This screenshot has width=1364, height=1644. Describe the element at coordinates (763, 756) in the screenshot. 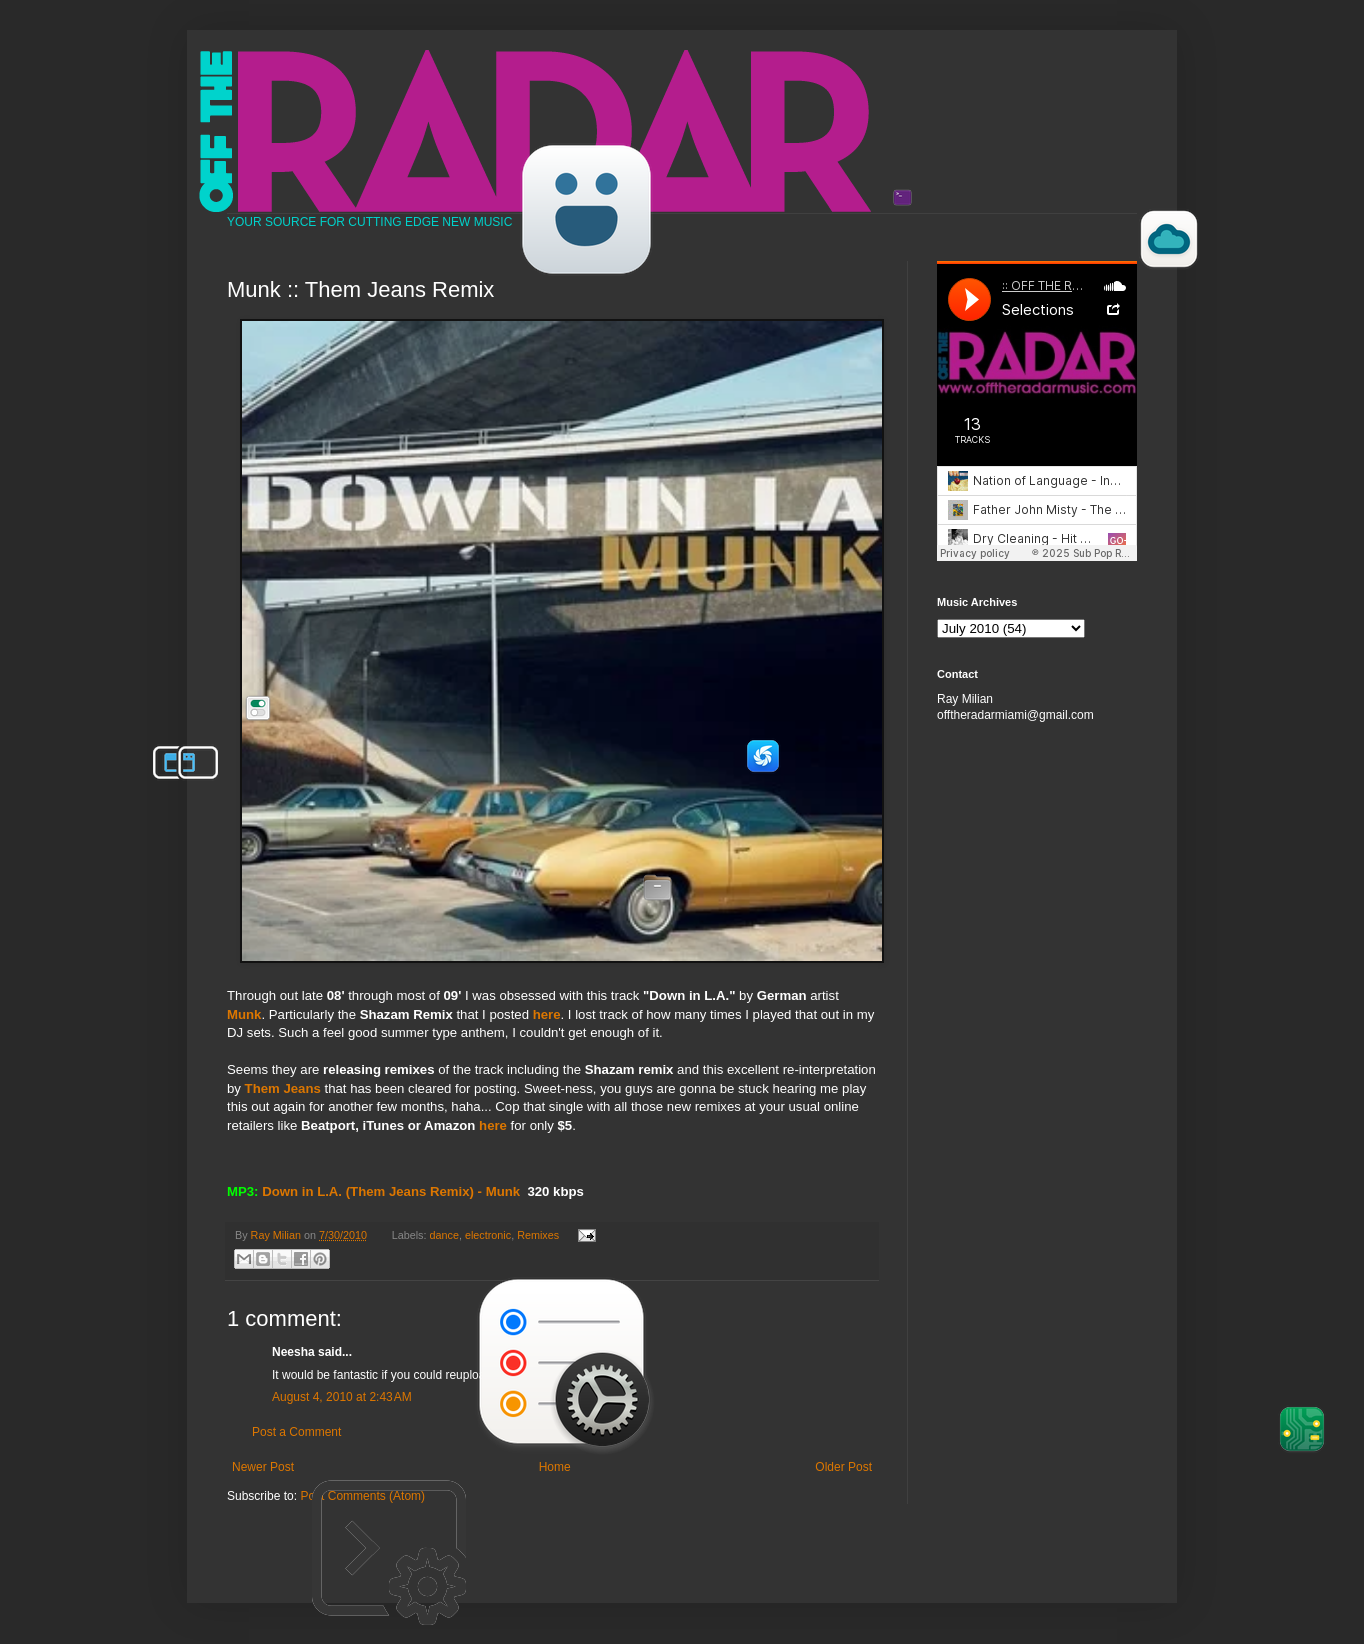

I see `open shutter screenshot tool` at that location.